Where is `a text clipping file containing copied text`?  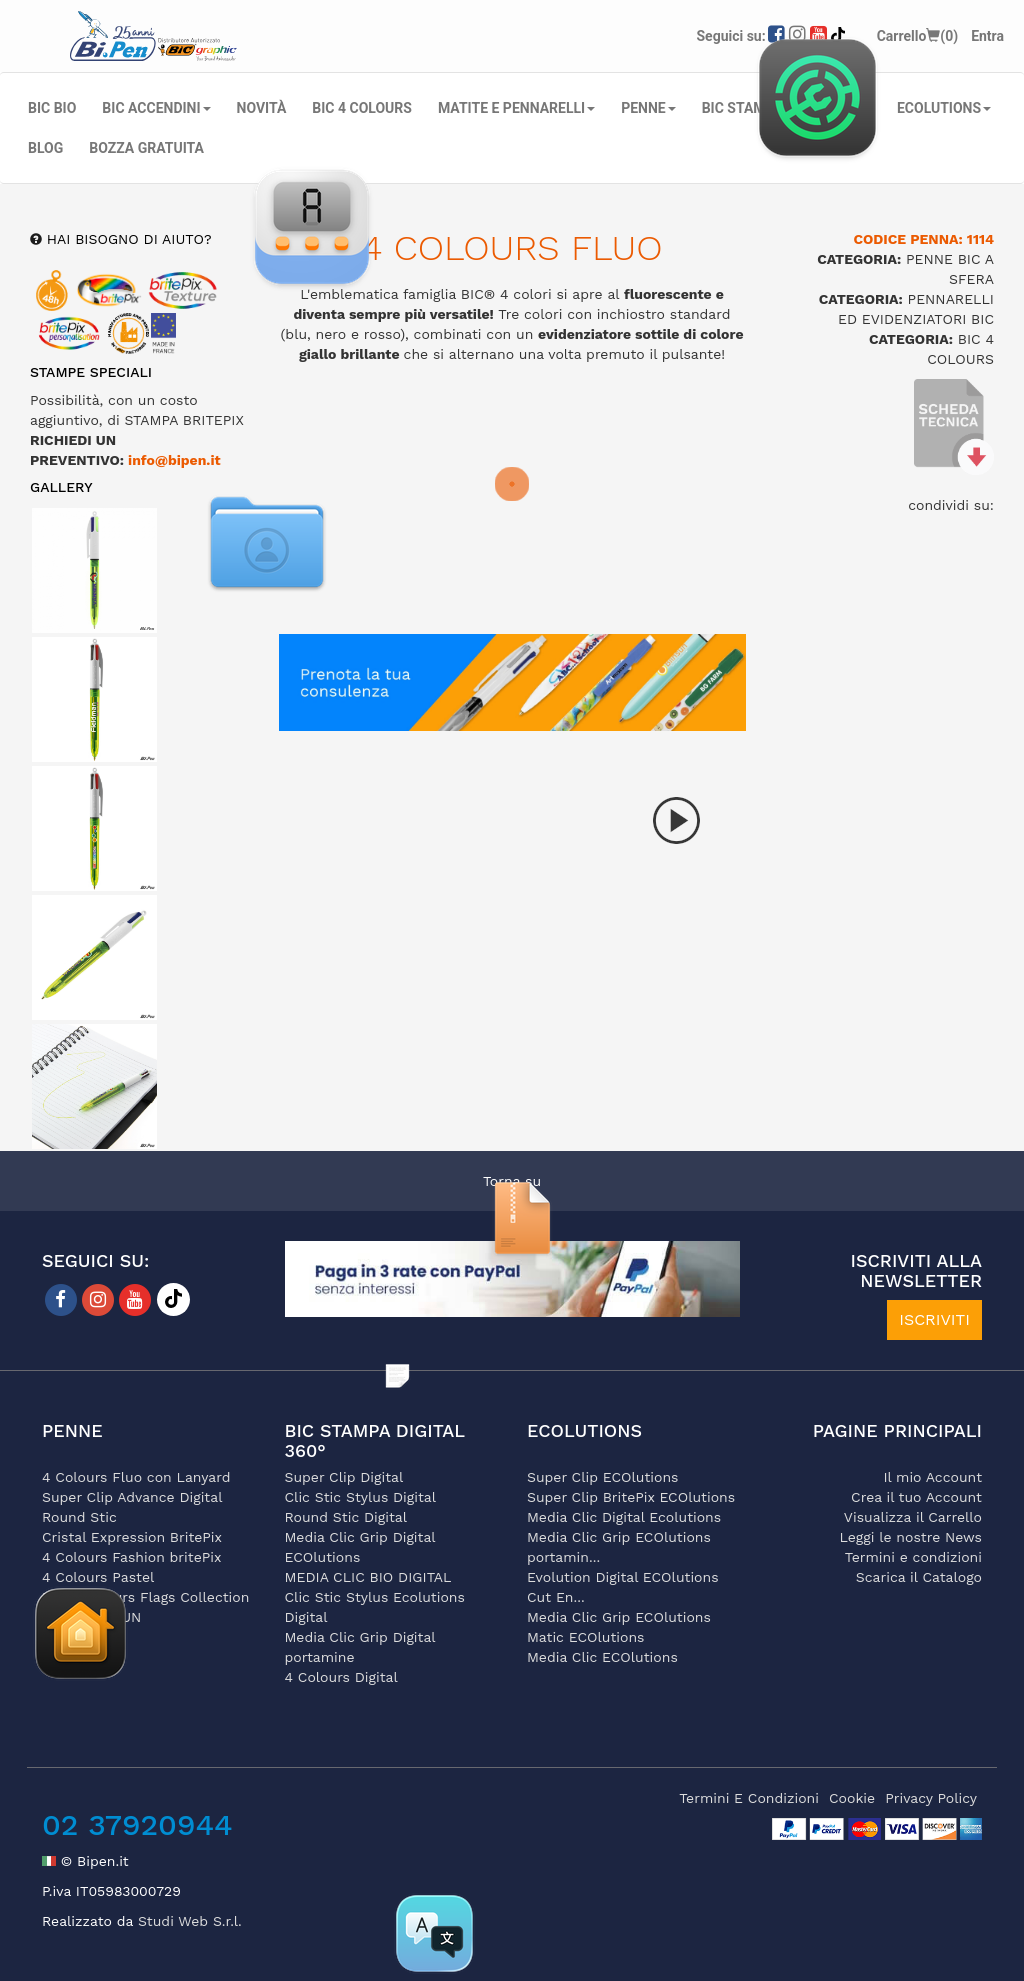 a text clipping file containing copied text is located at coordinates (397, 1376).